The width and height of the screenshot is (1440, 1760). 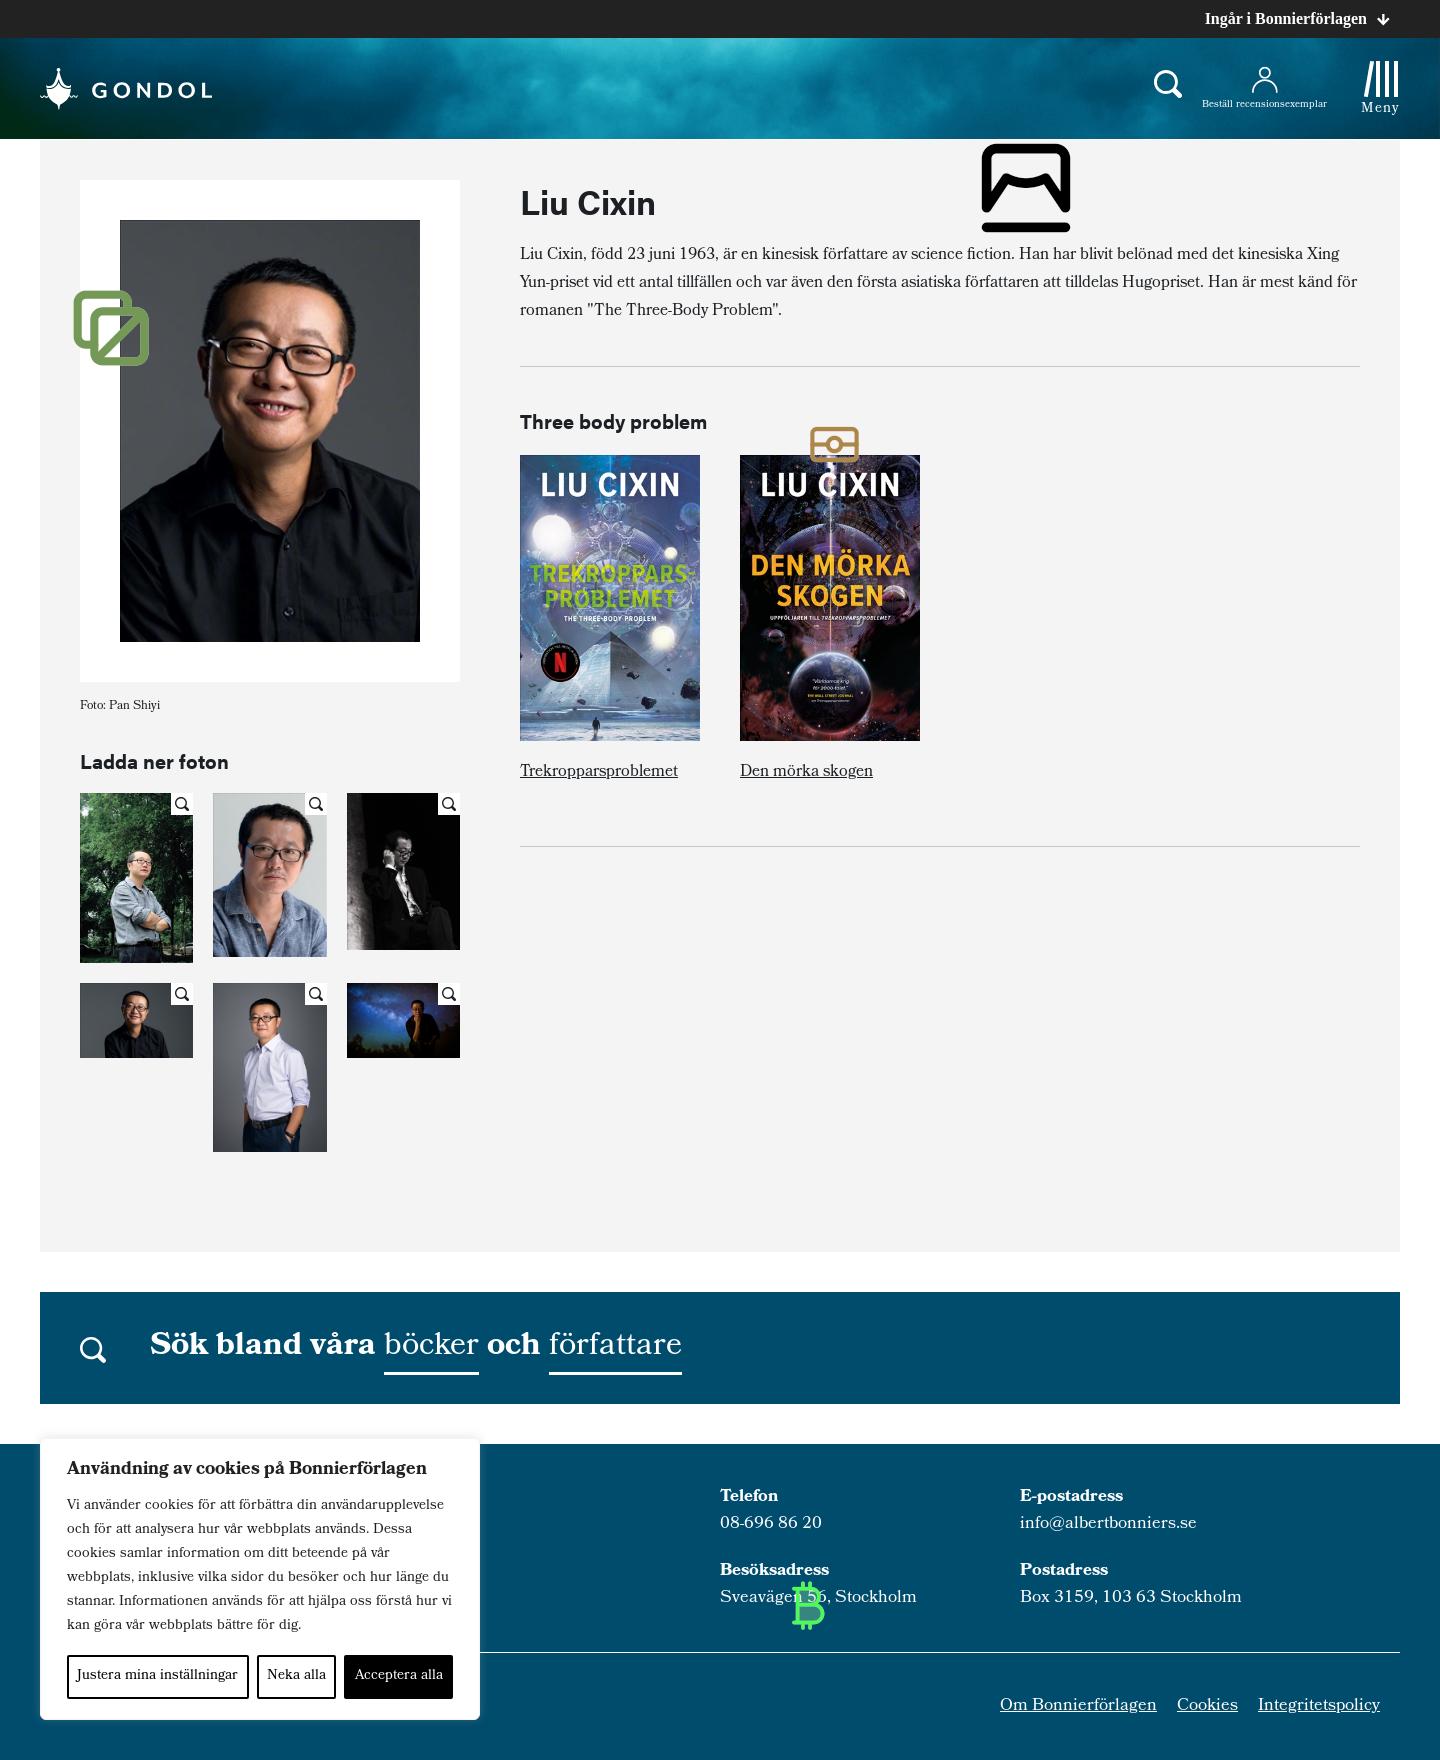 What do you see at coordinates (834, 444) in the screenshot?
I see `access electronic passport or travel documents` at bounding box center [834, 444].